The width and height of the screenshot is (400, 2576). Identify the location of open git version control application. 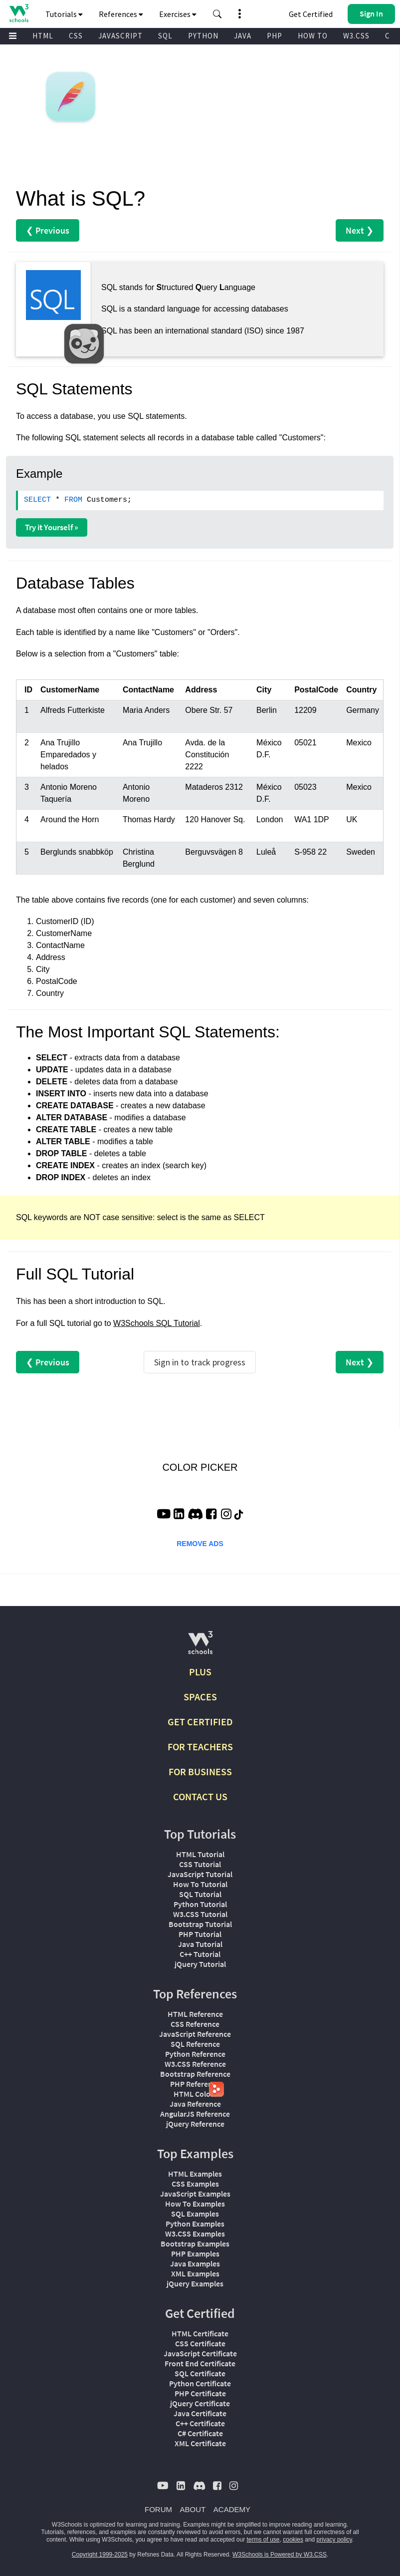
(216, 2089).